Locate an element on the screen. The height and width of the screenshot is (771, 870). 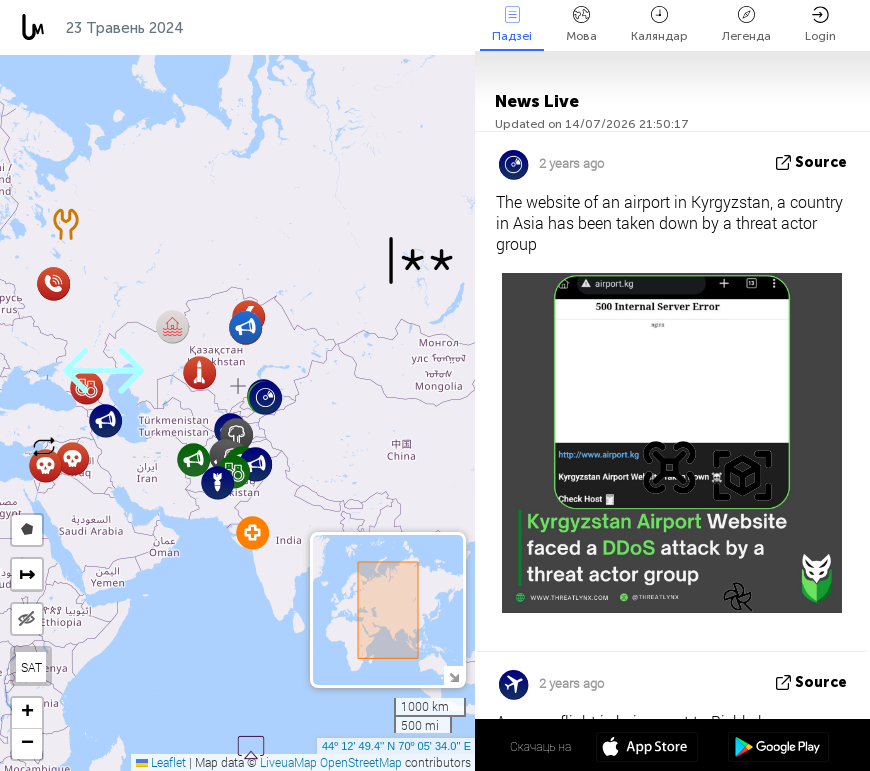
access settings or configuration options is located at coordinates (66, 224).